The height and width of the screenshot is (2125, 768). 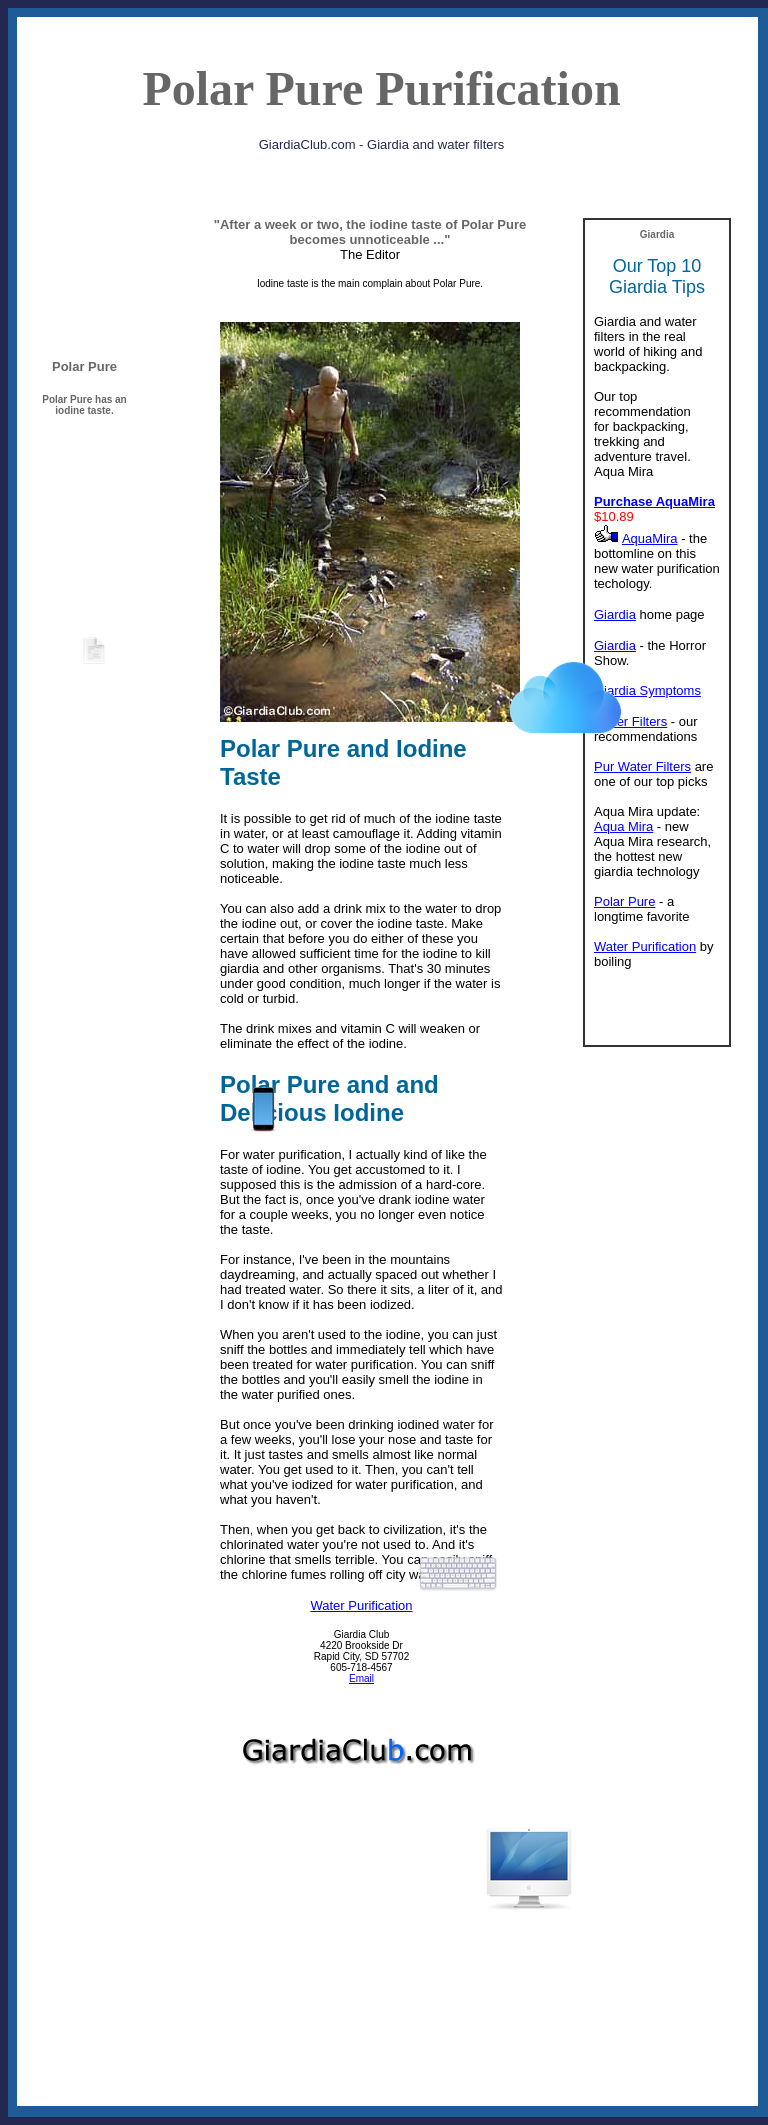 I want to click on connect a wireless bluetooth keyboard, so click(x=458, y=1573).